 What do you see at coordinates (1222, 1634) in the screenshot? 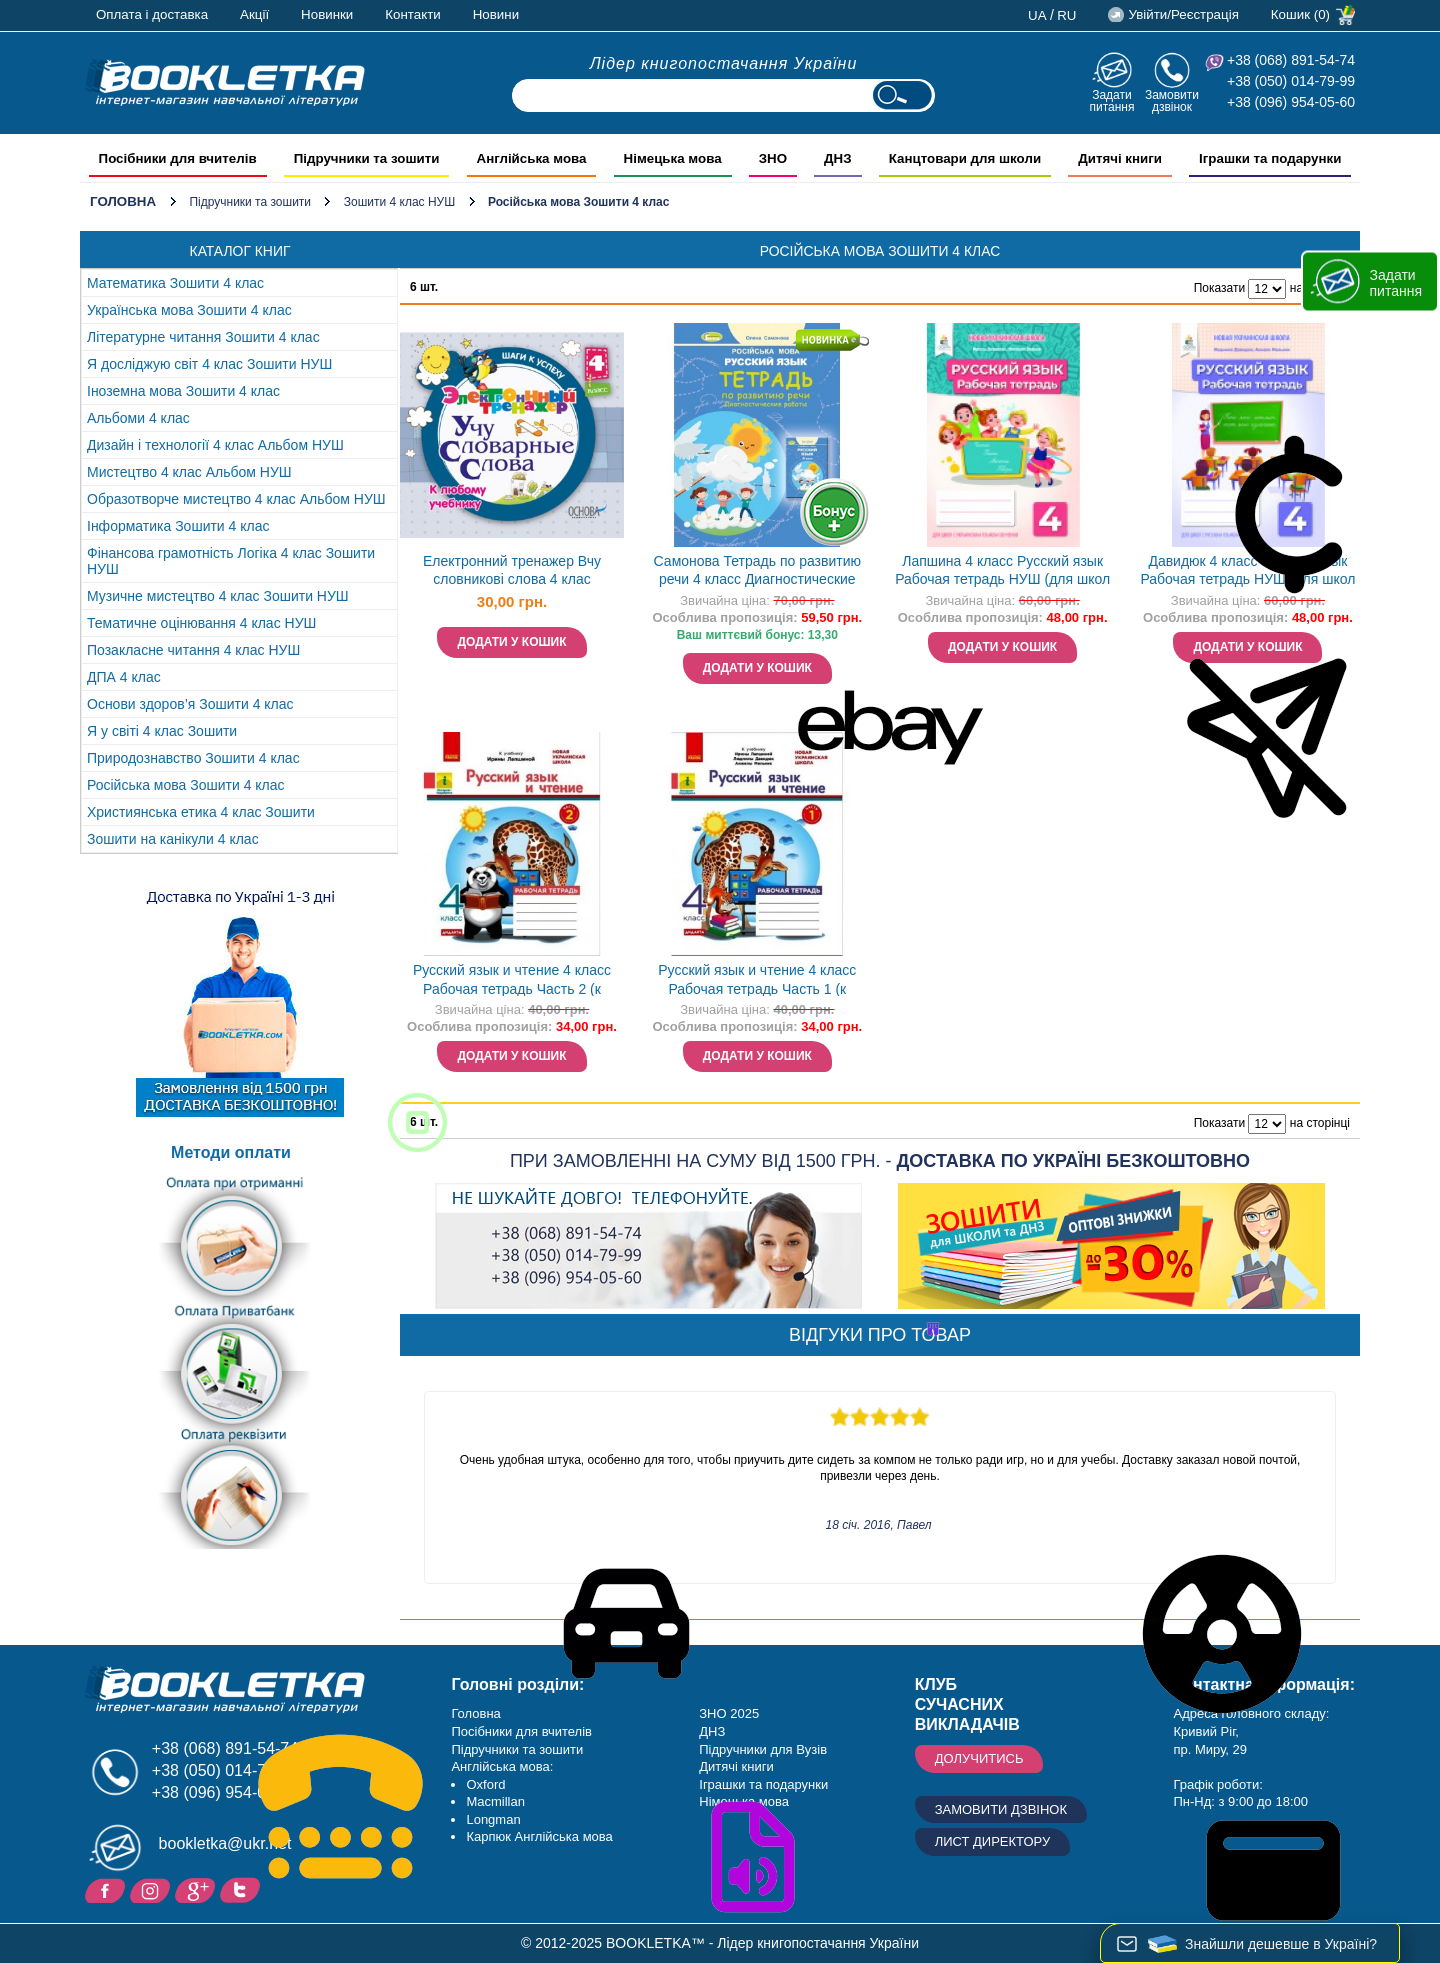
I see `indicates radioactive or hazardous material warning` at bounding box center [1222, 1634].